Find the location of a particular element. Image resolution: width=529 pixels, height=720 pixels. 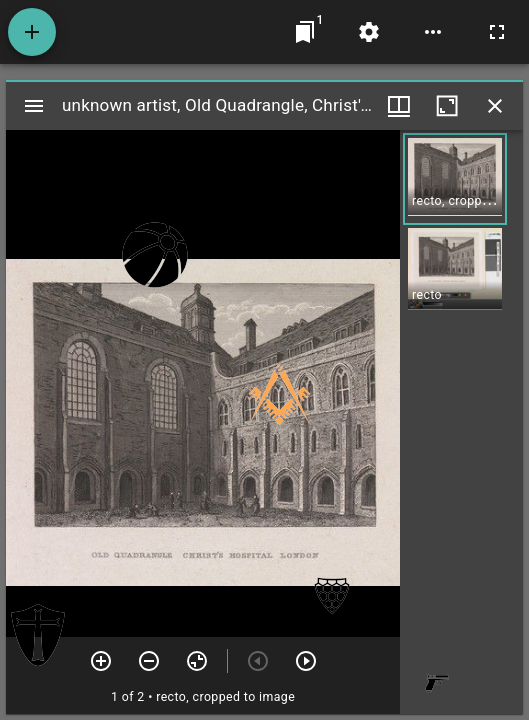

access beach or summer-themed games is located at coordinates (155, 255).